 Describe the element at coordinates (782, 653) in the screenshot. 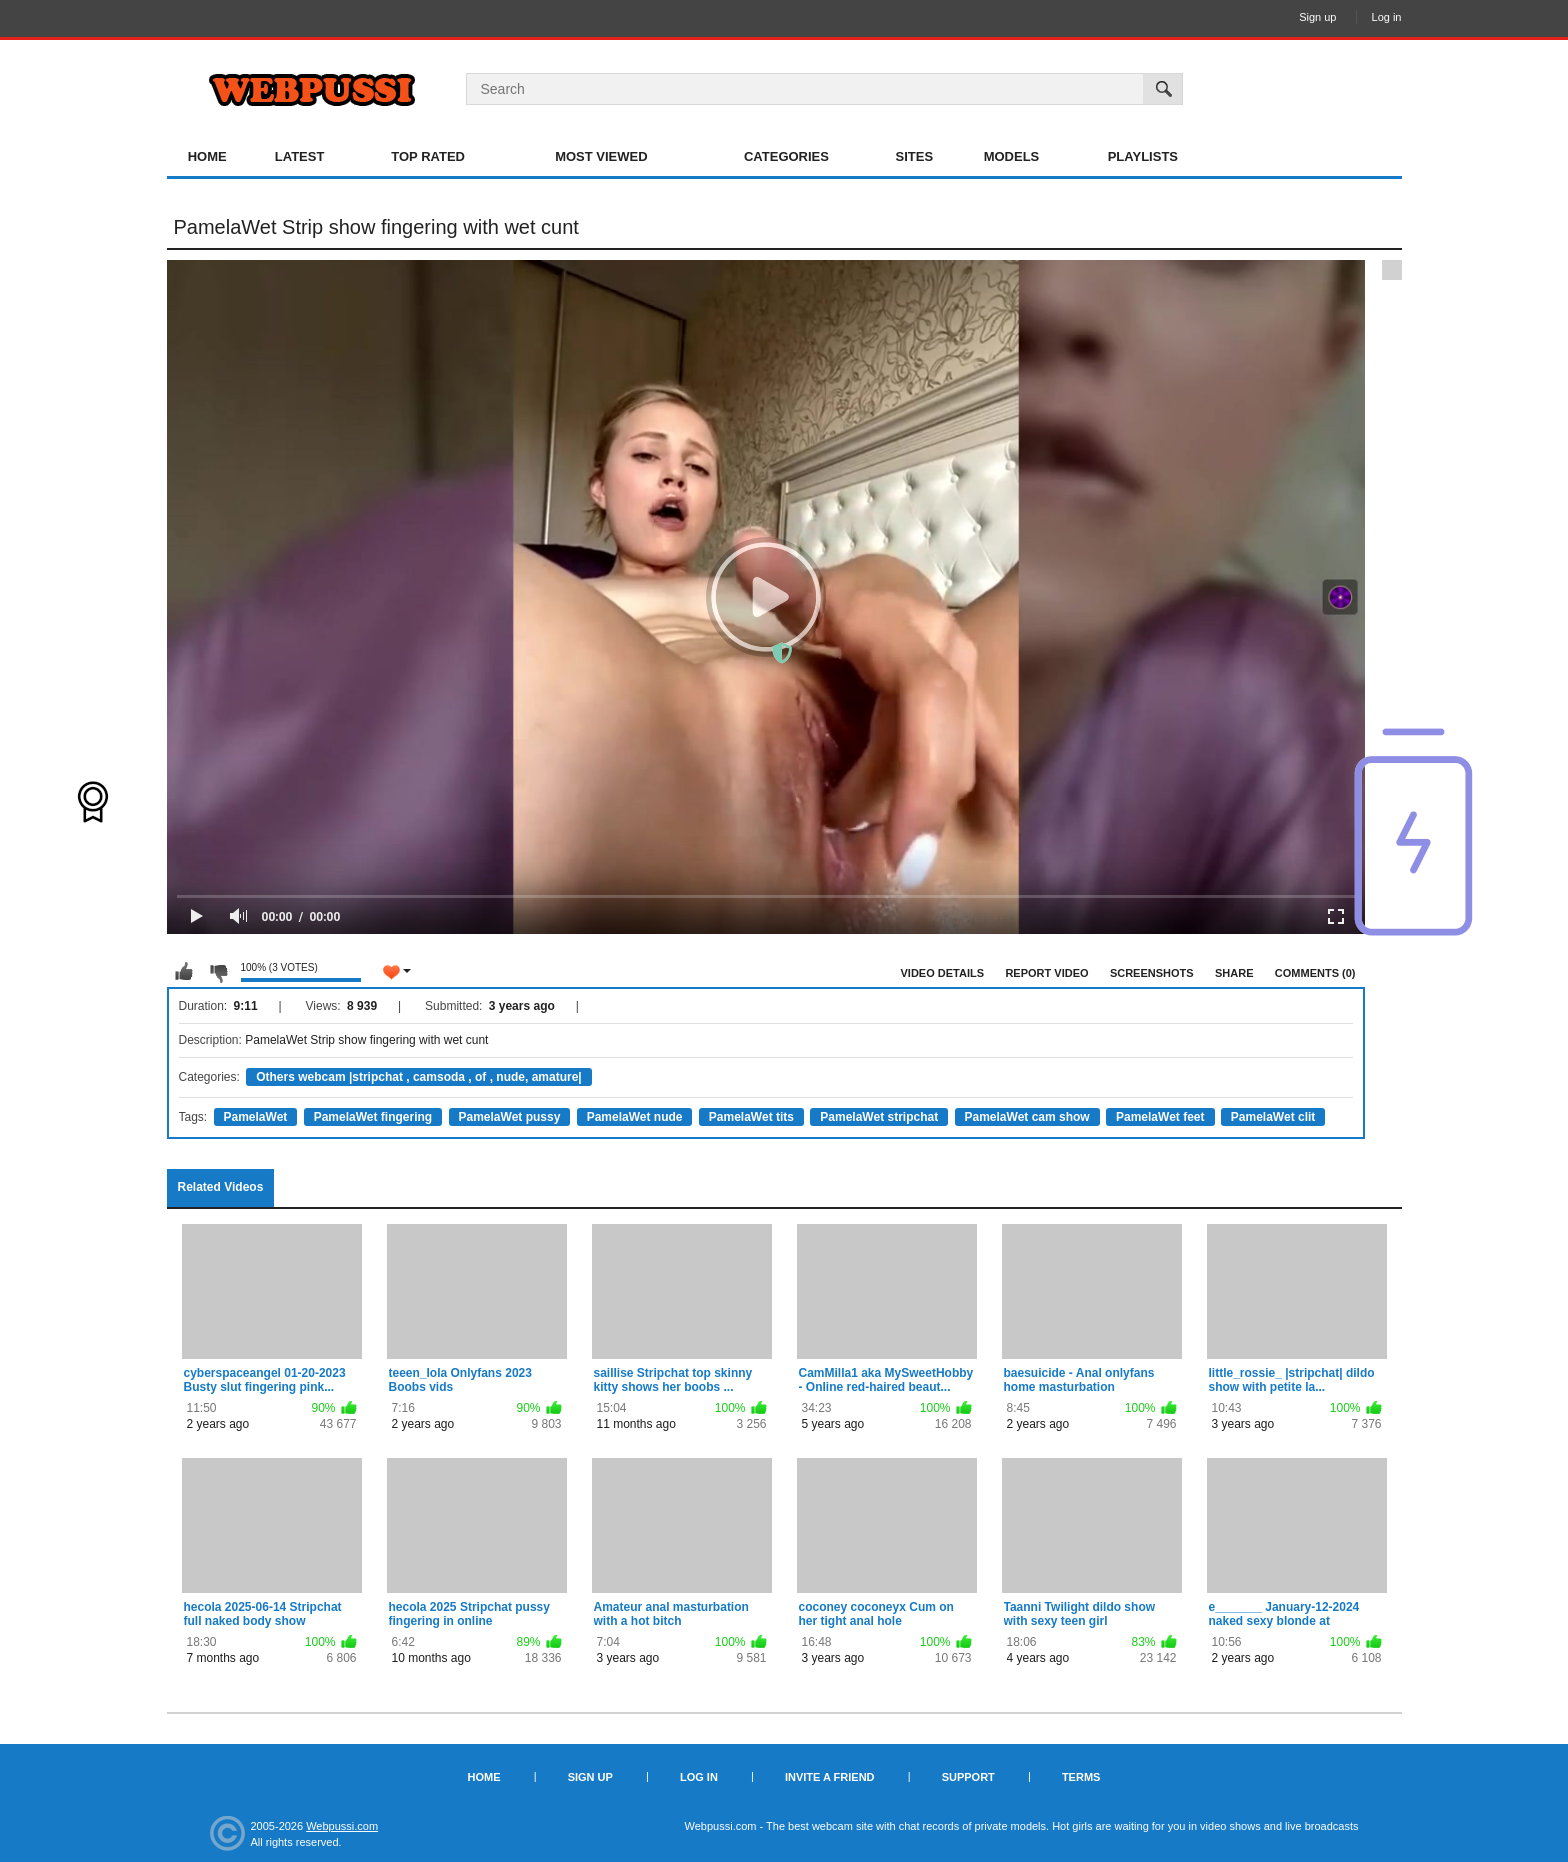

I see `access security or privacy settings` at that location.